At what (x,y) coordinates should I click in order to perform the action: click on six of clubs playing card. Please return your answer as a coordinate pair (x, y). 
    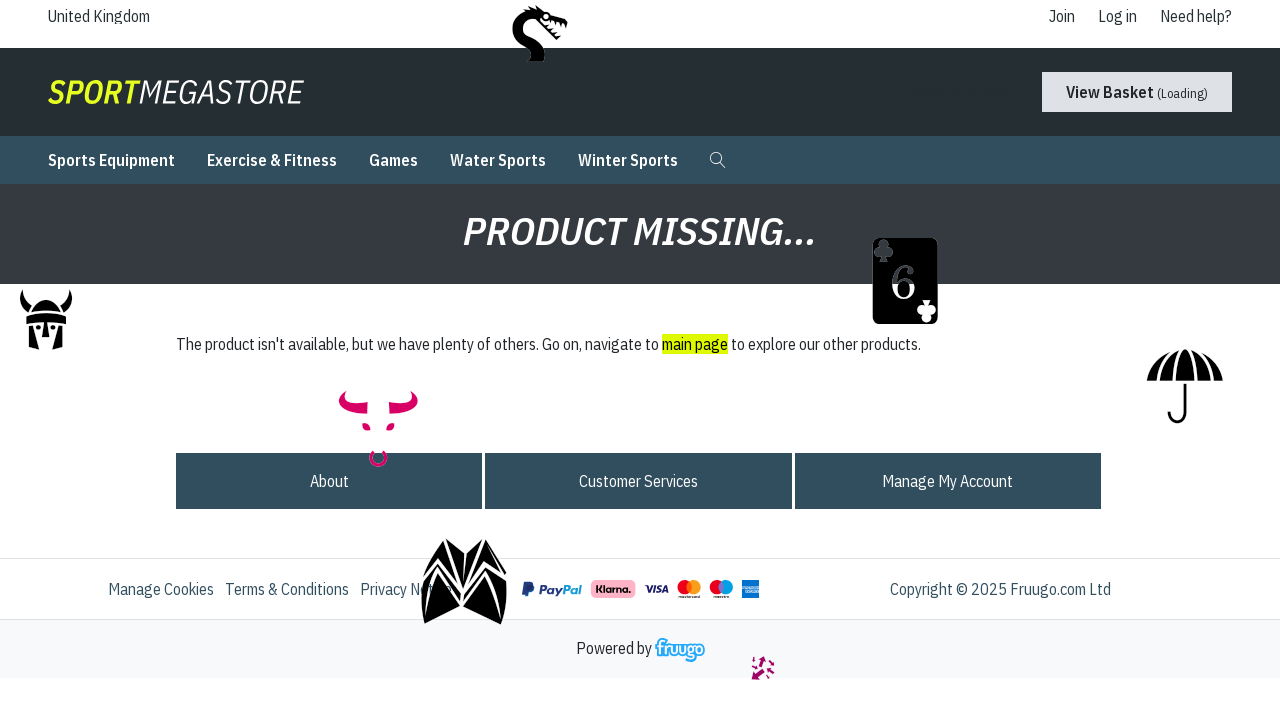
    Looking at the image, I should click on (905, 281).